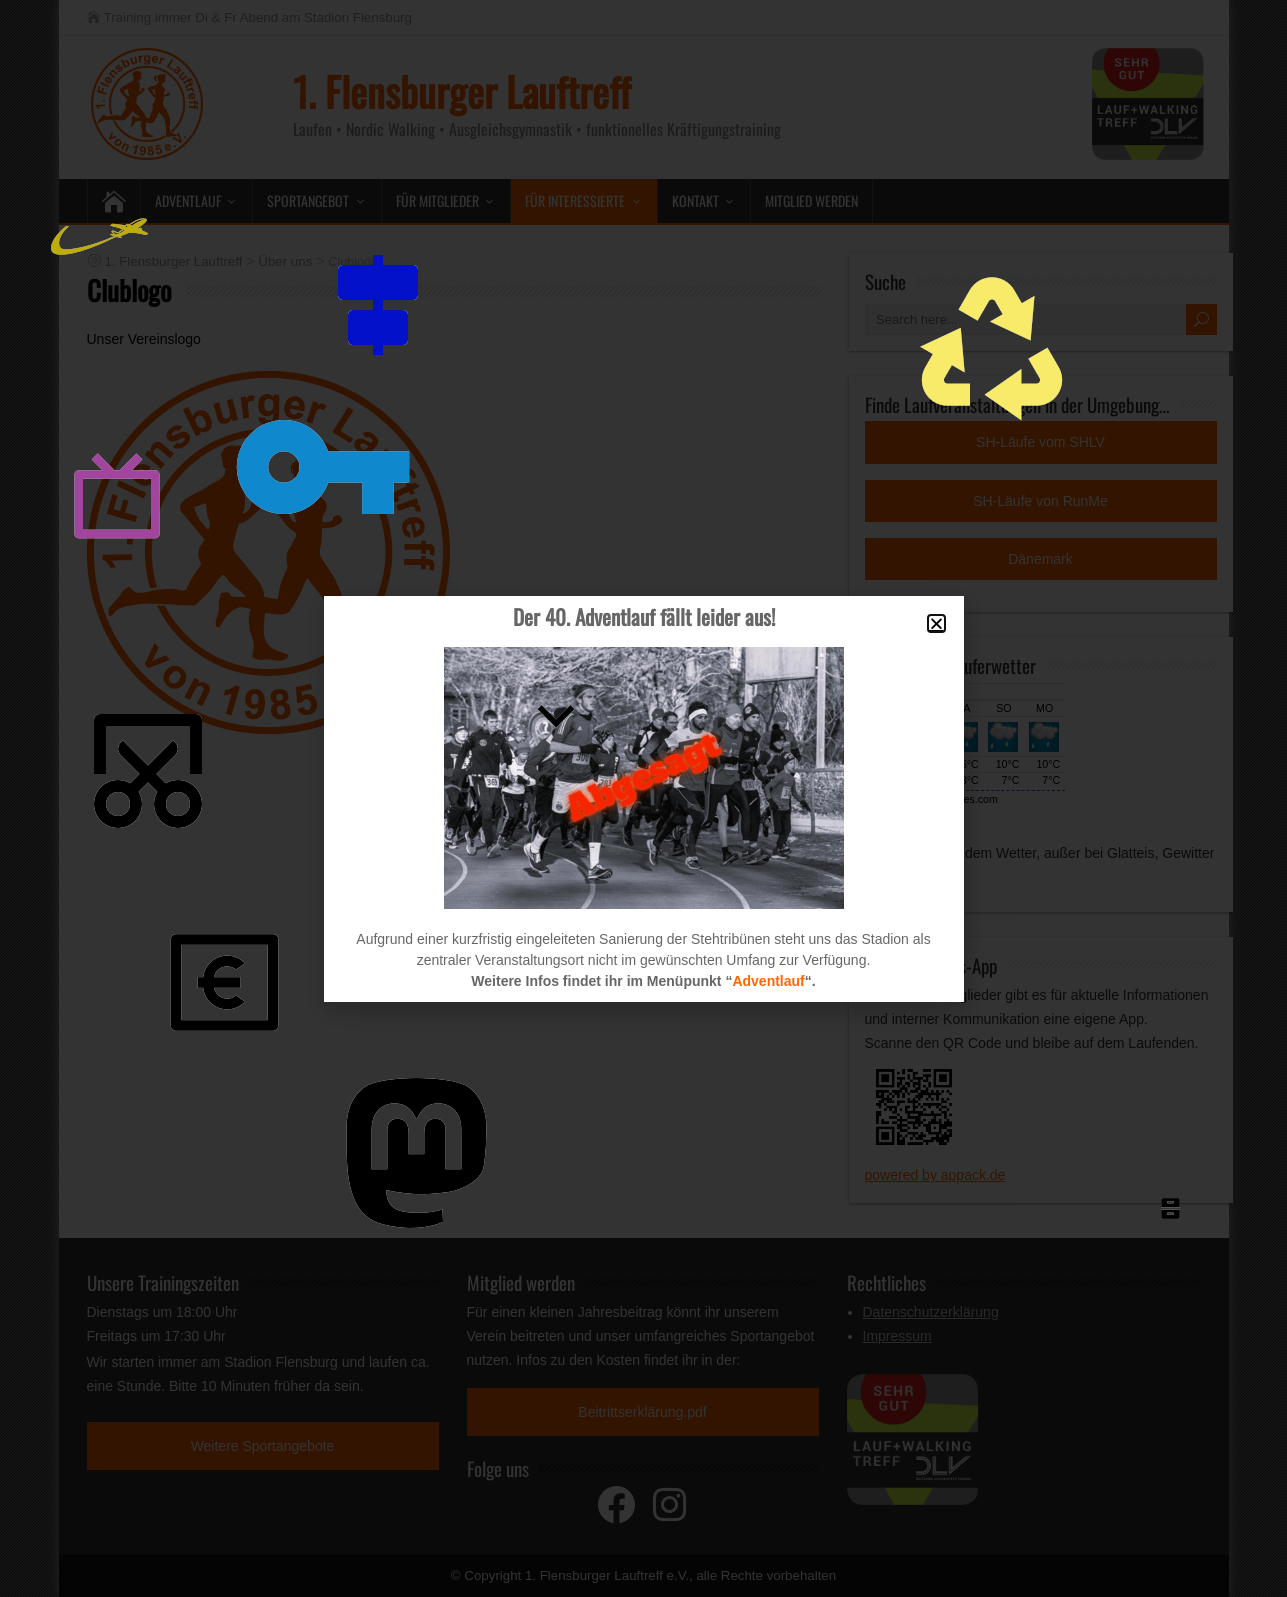 This screenshot has height=1597, width=1287. Describe the element at coordinates (148, 768) in the screenshot. I see `capture a screenshot` at that location.